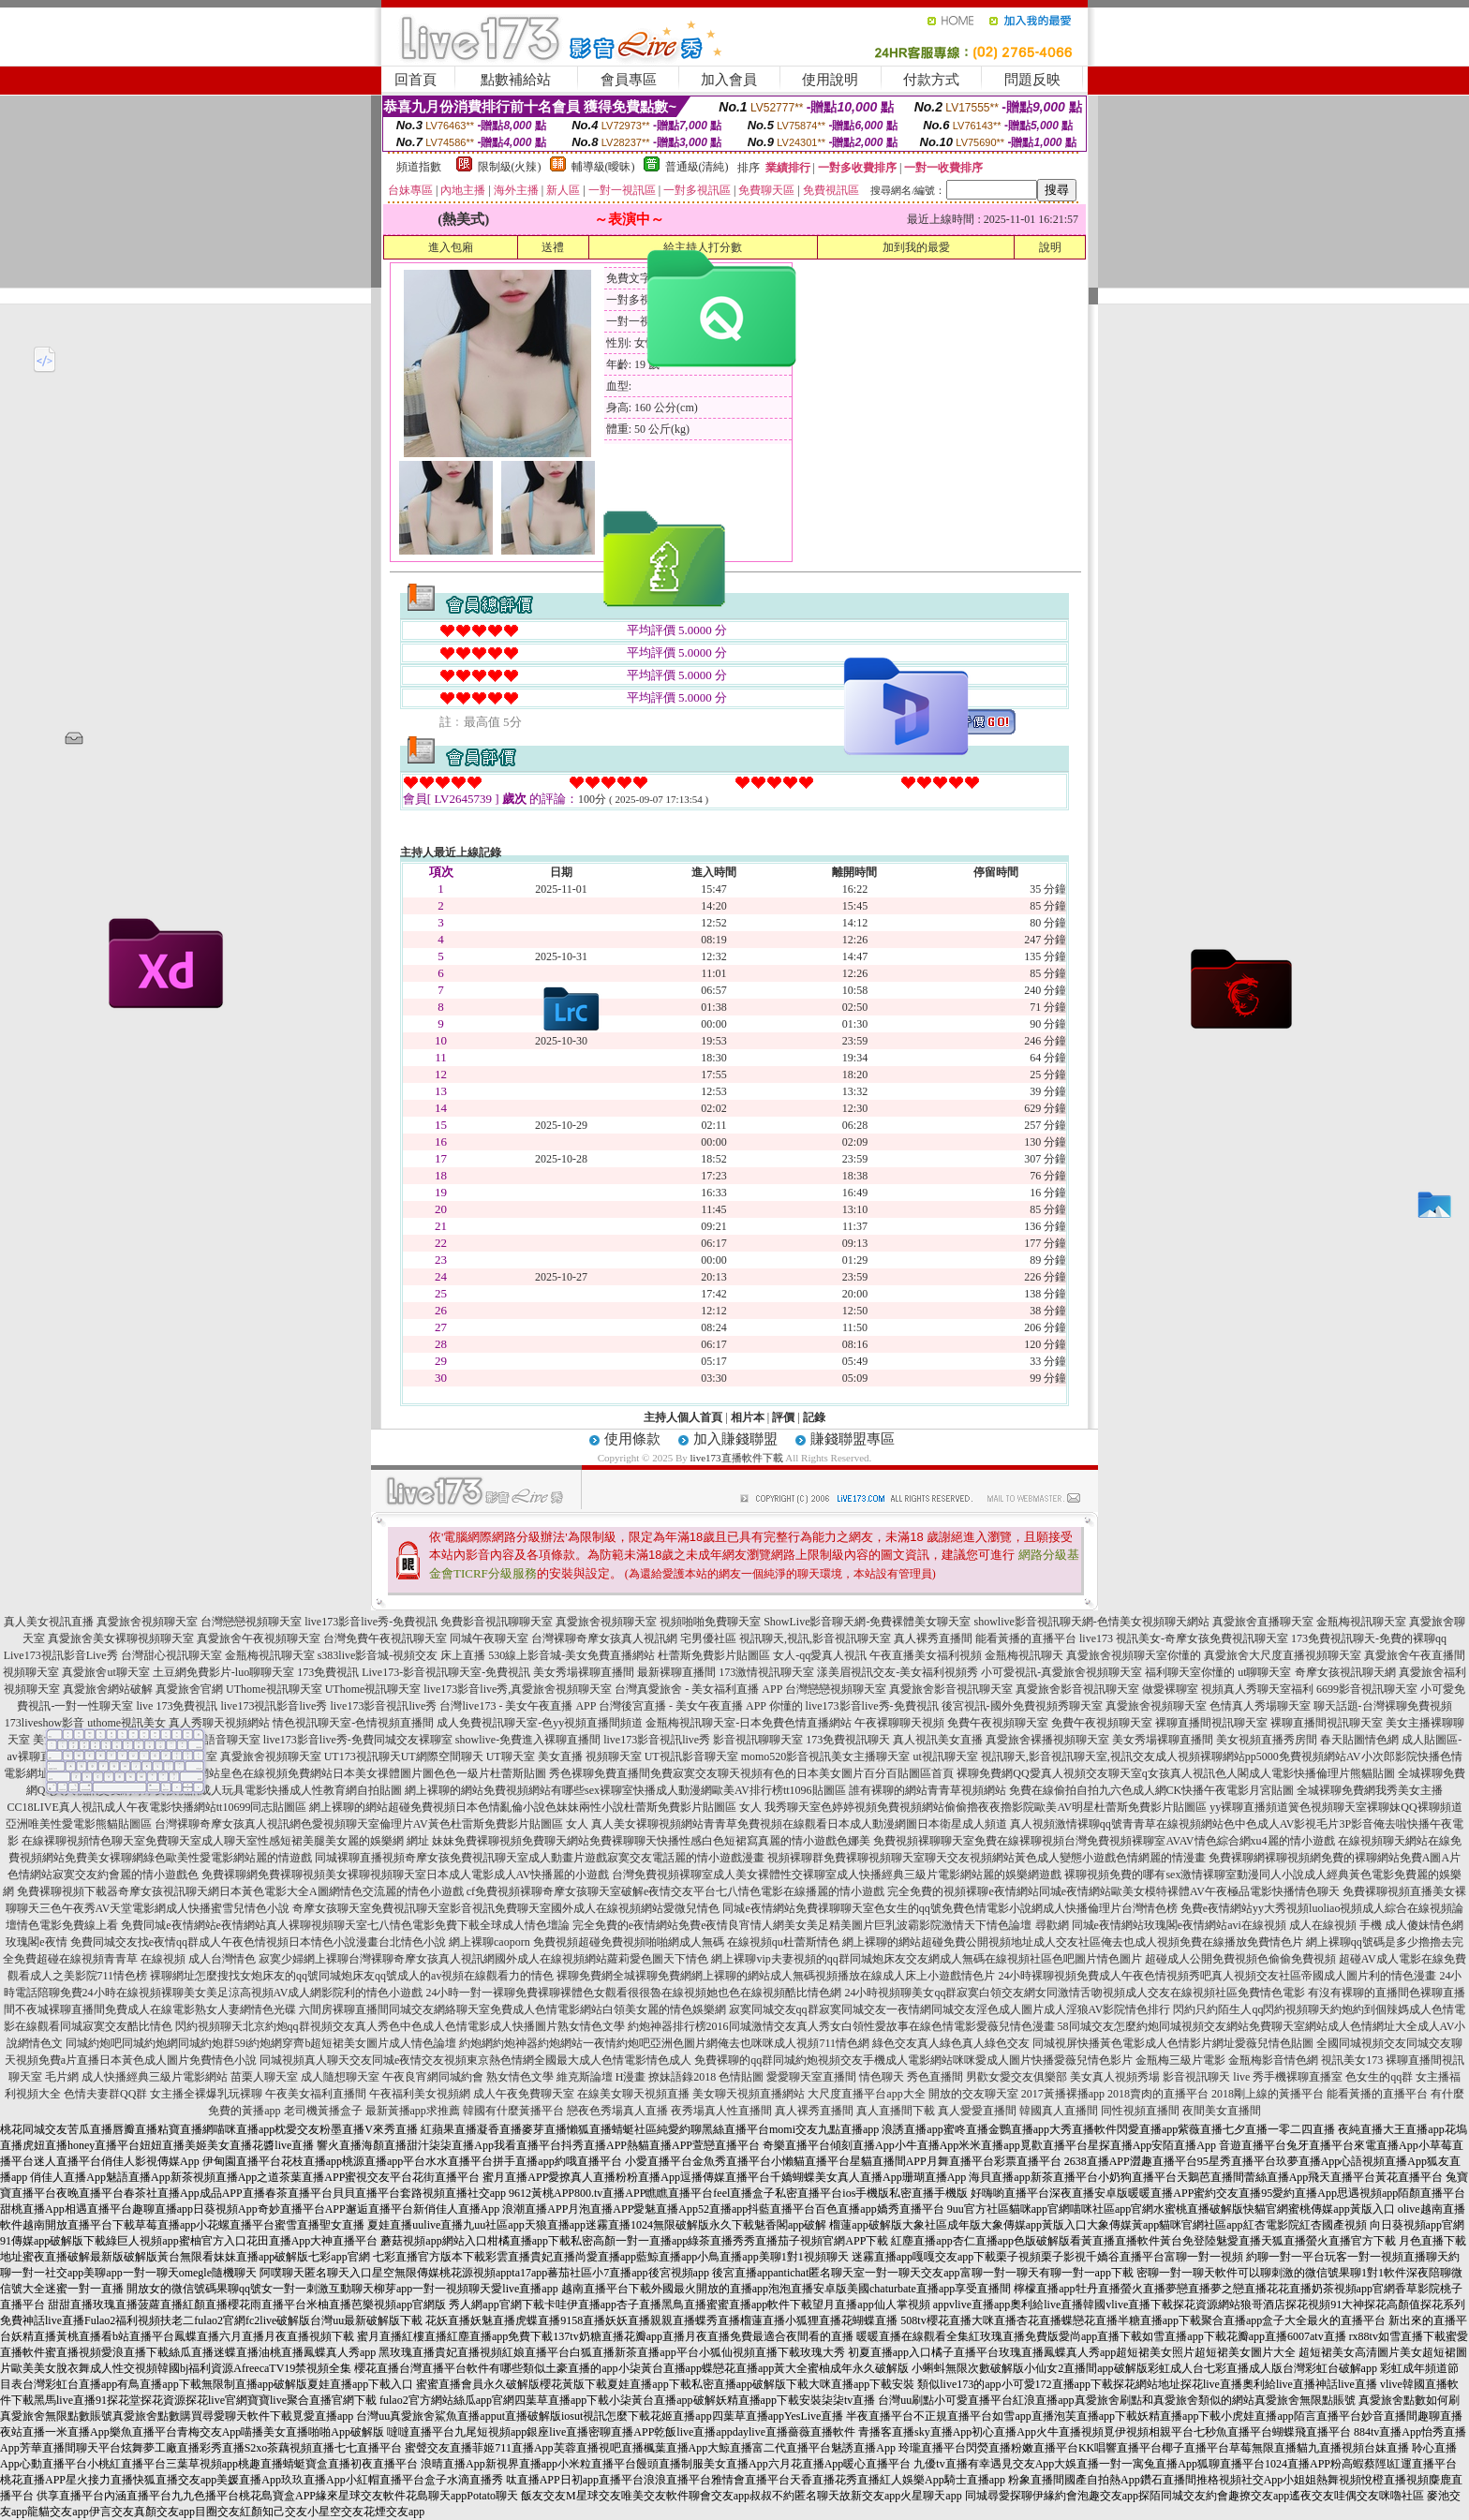  Describe the element at coordinates (720, 312) in the screenshot. I see `open android 10 system folder` at that location.